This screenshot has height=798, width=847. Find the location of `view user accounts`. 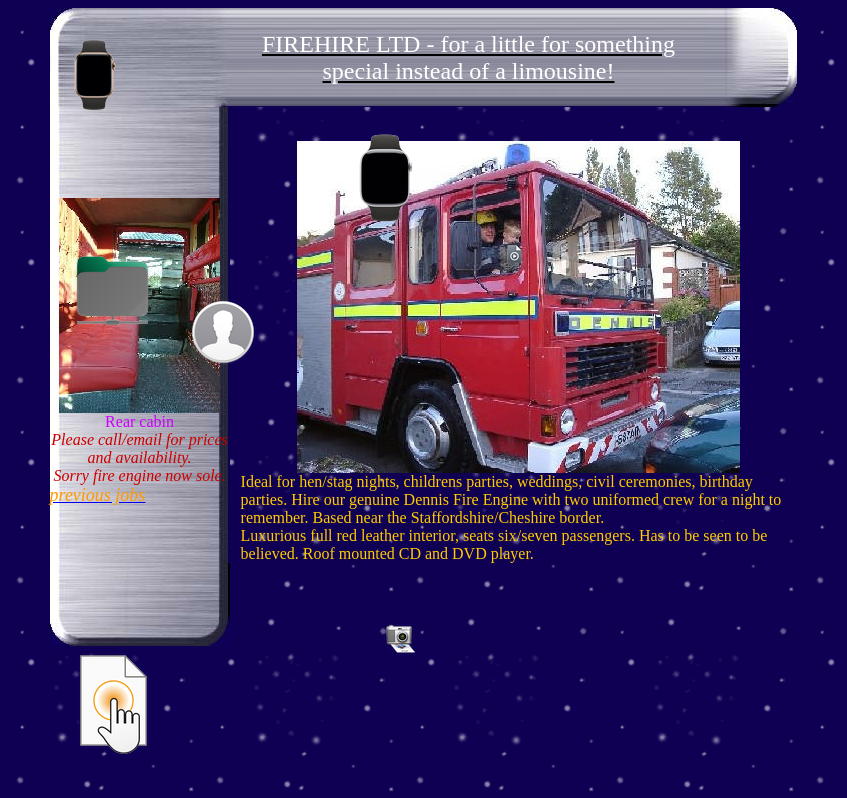

view user accounts is located at coordinates (223, 332).